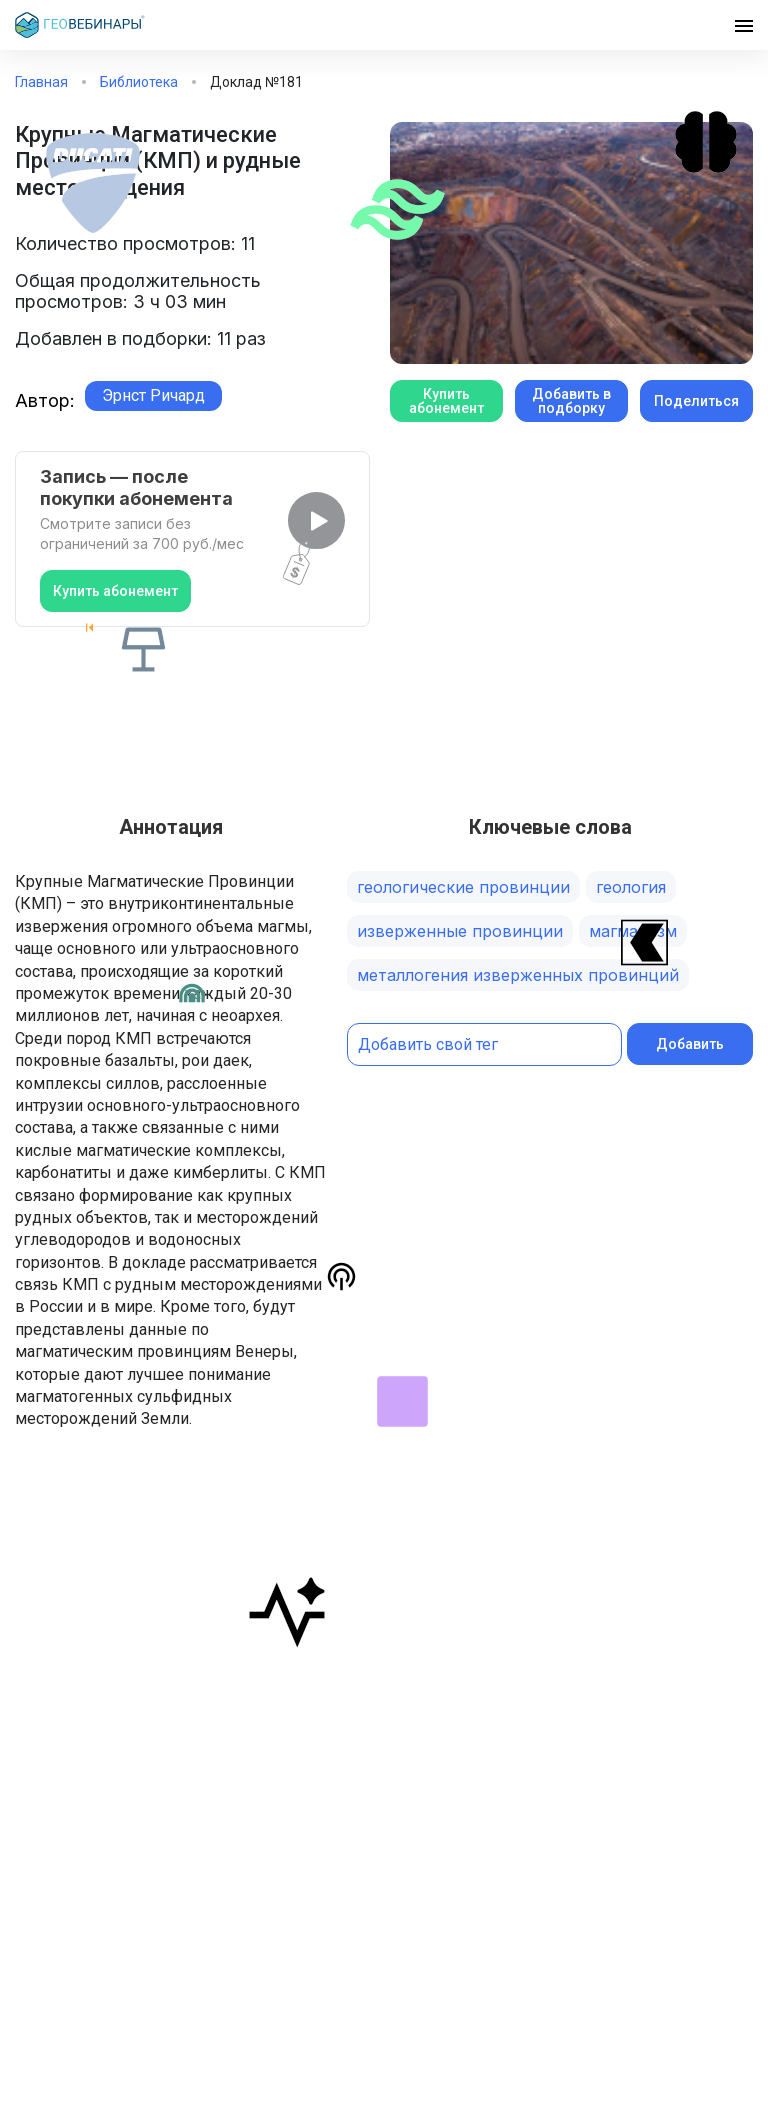  I want to click on thurgauer kantonalbank logo, so click(644, 942).